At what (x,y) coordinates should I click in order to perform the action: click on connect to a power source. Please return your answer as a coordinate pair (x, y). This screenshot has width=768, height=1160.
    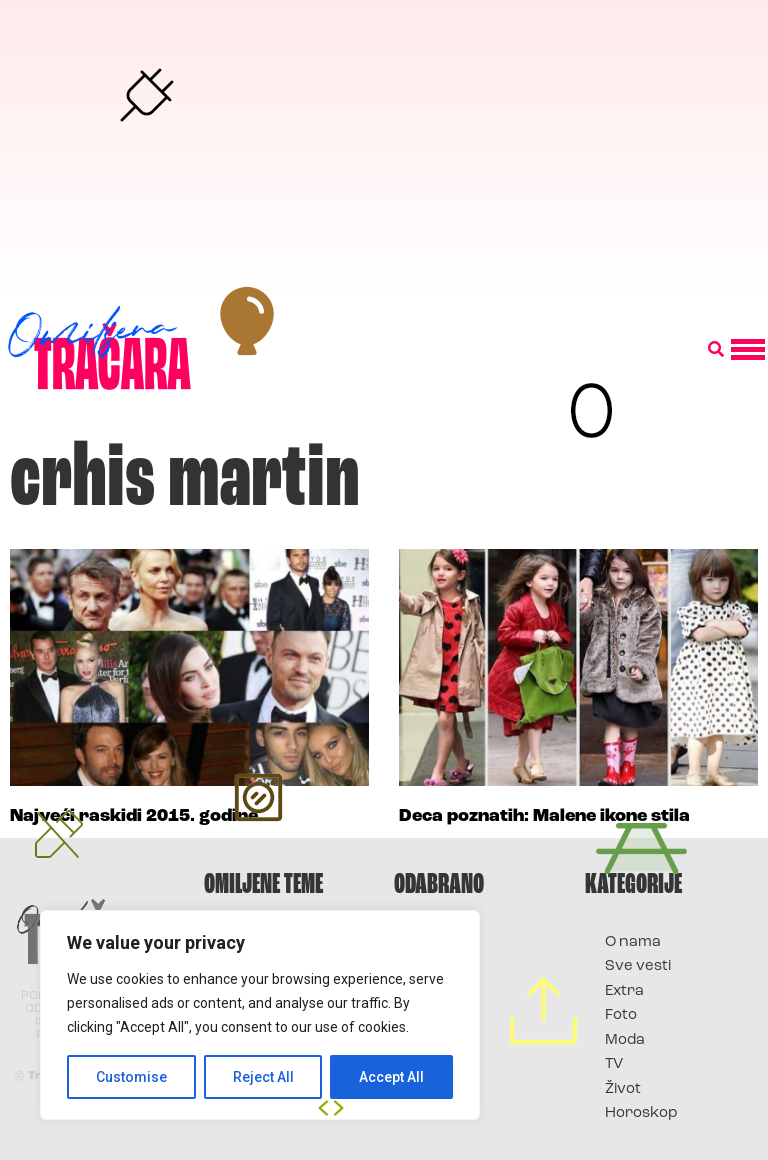
    Looking at the image, I should click on (146, 96).